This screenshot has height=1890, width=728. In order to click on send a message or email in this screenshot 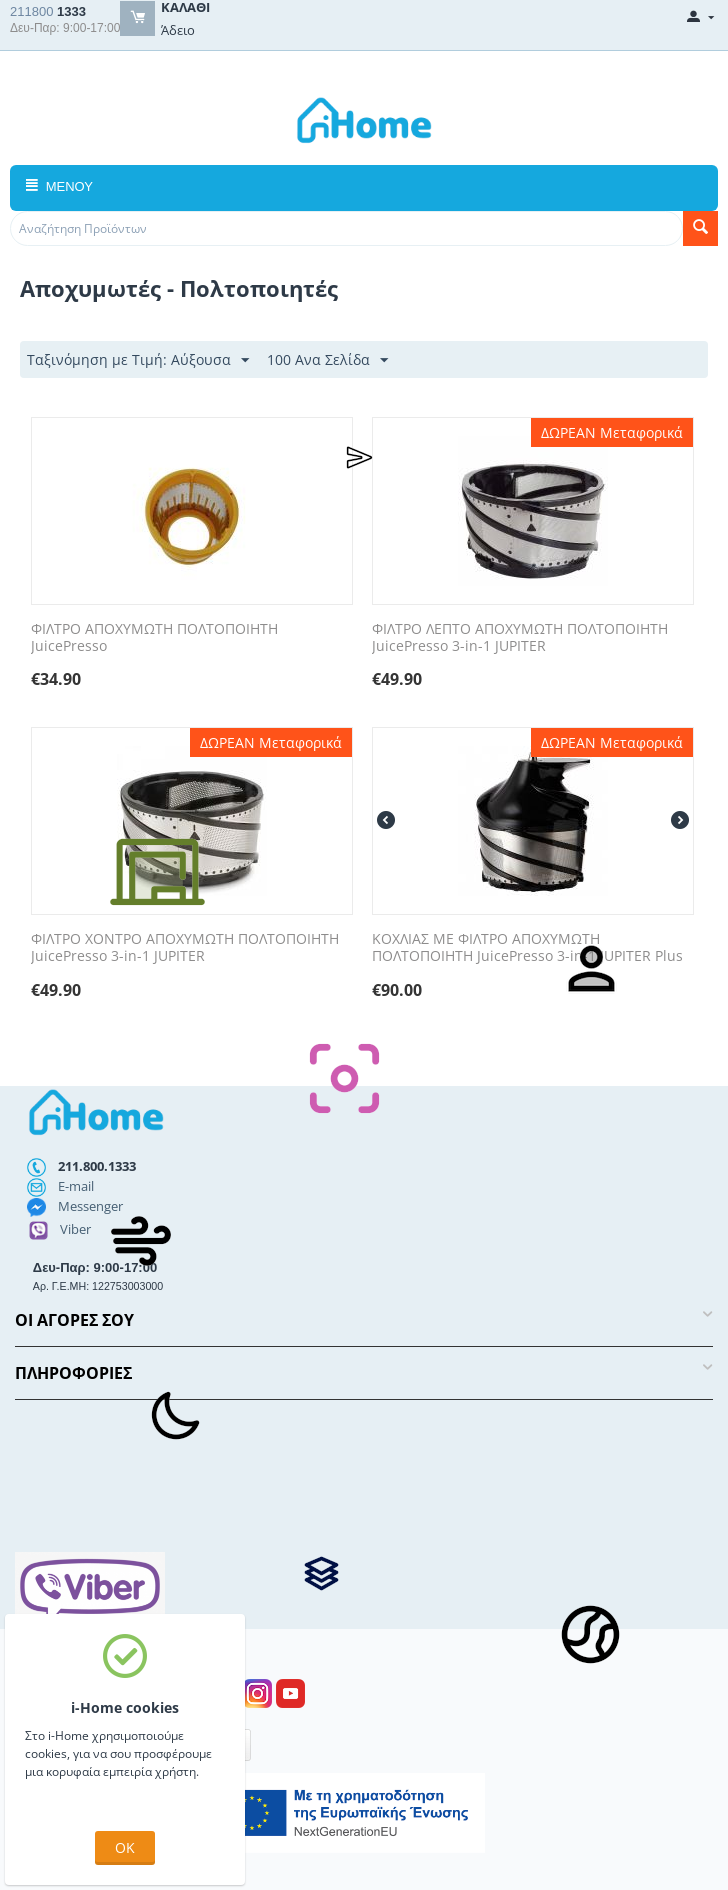, I will do `click(359, 457)`.